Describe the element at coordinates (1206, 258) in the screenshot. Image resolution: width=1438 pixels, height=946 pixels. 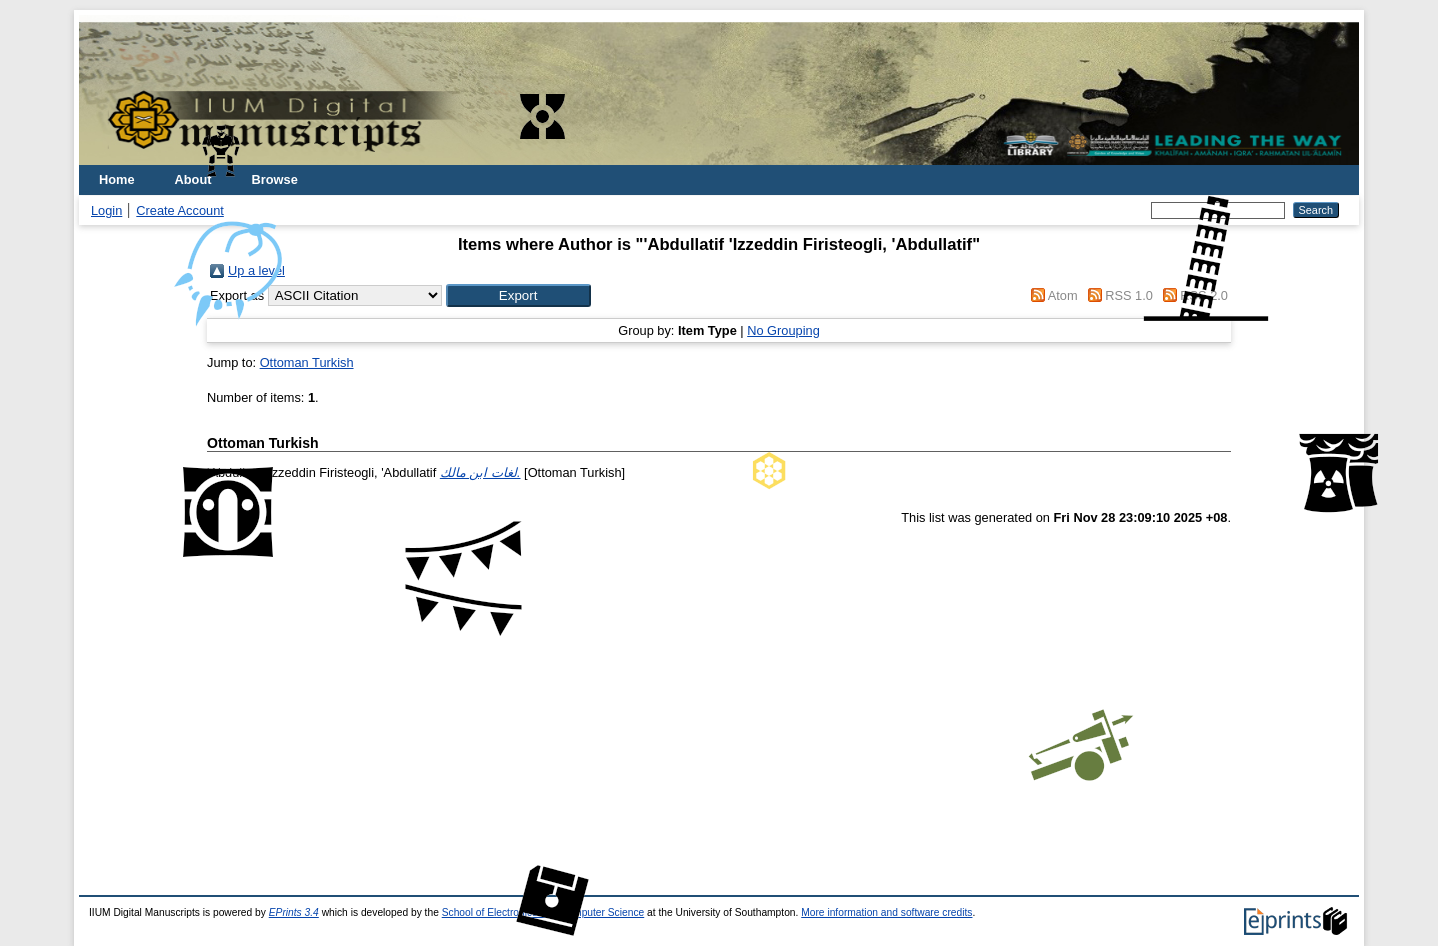
I see `view Italian landmarks or attractions` at that location.